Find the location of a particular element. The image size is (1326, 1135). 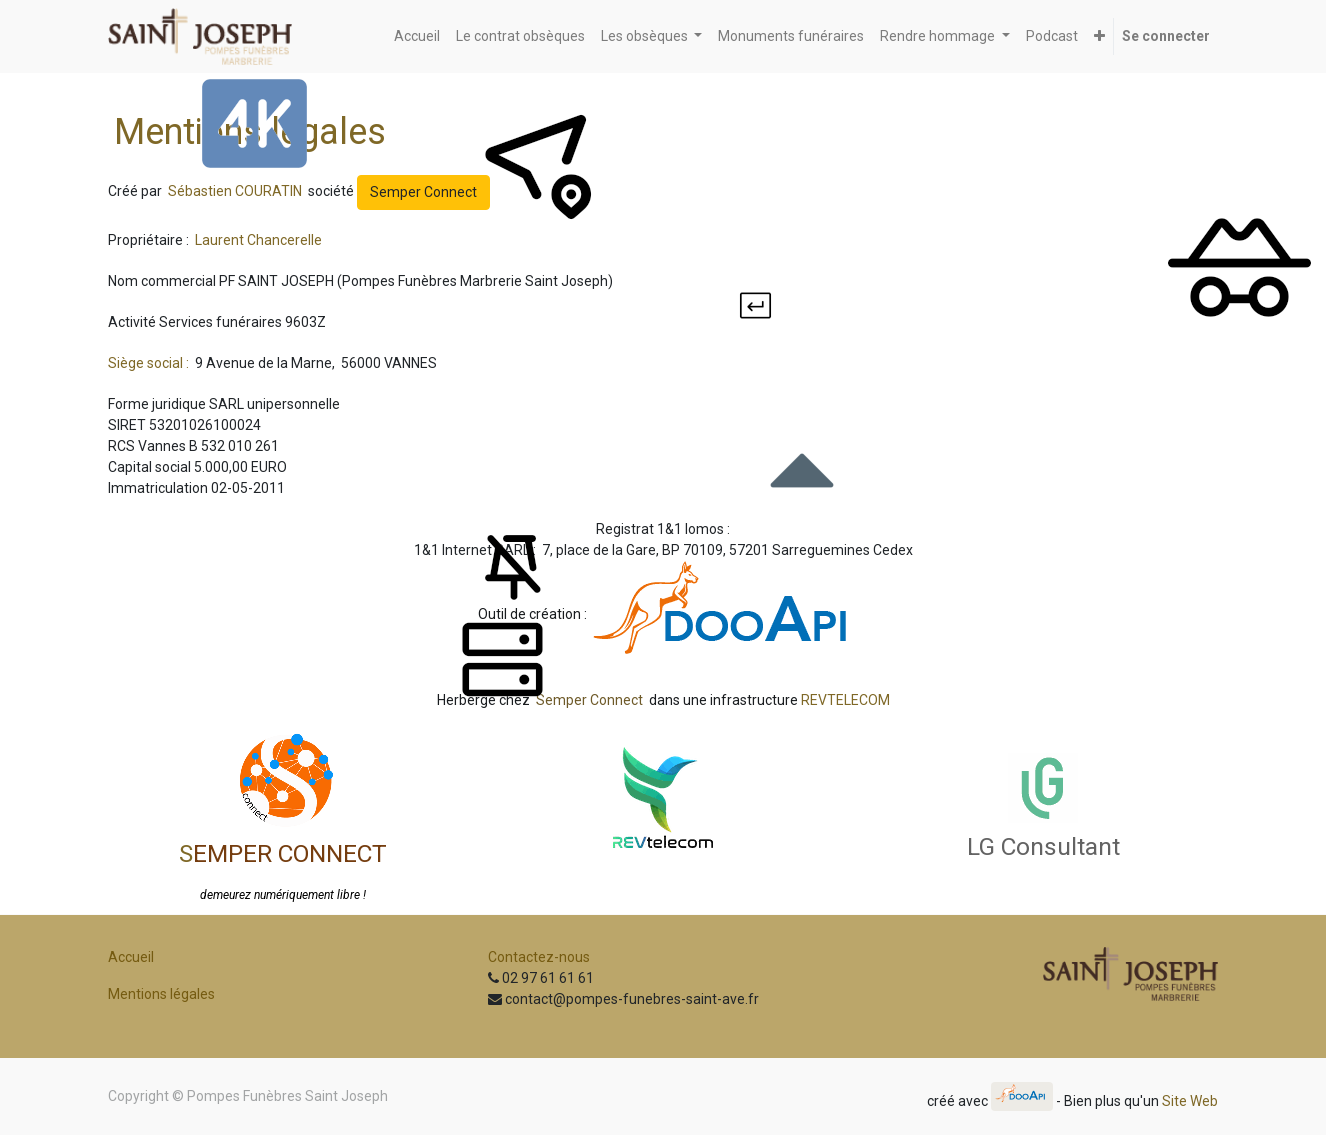

access storage or server settings is located at coordinates (502, 659).